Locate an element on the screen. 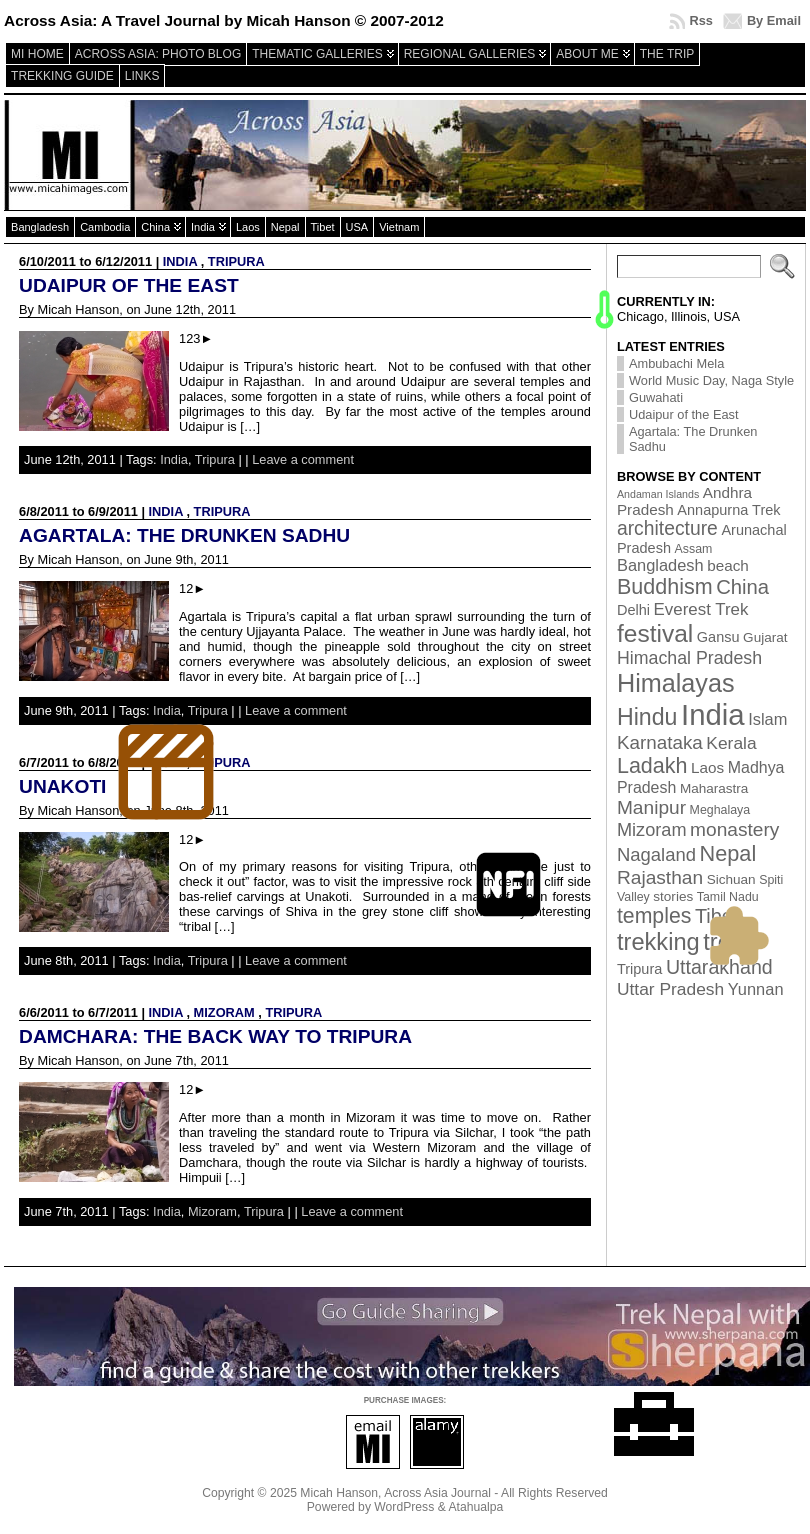  insert a new row into a table is located at coordinates (166, 772).